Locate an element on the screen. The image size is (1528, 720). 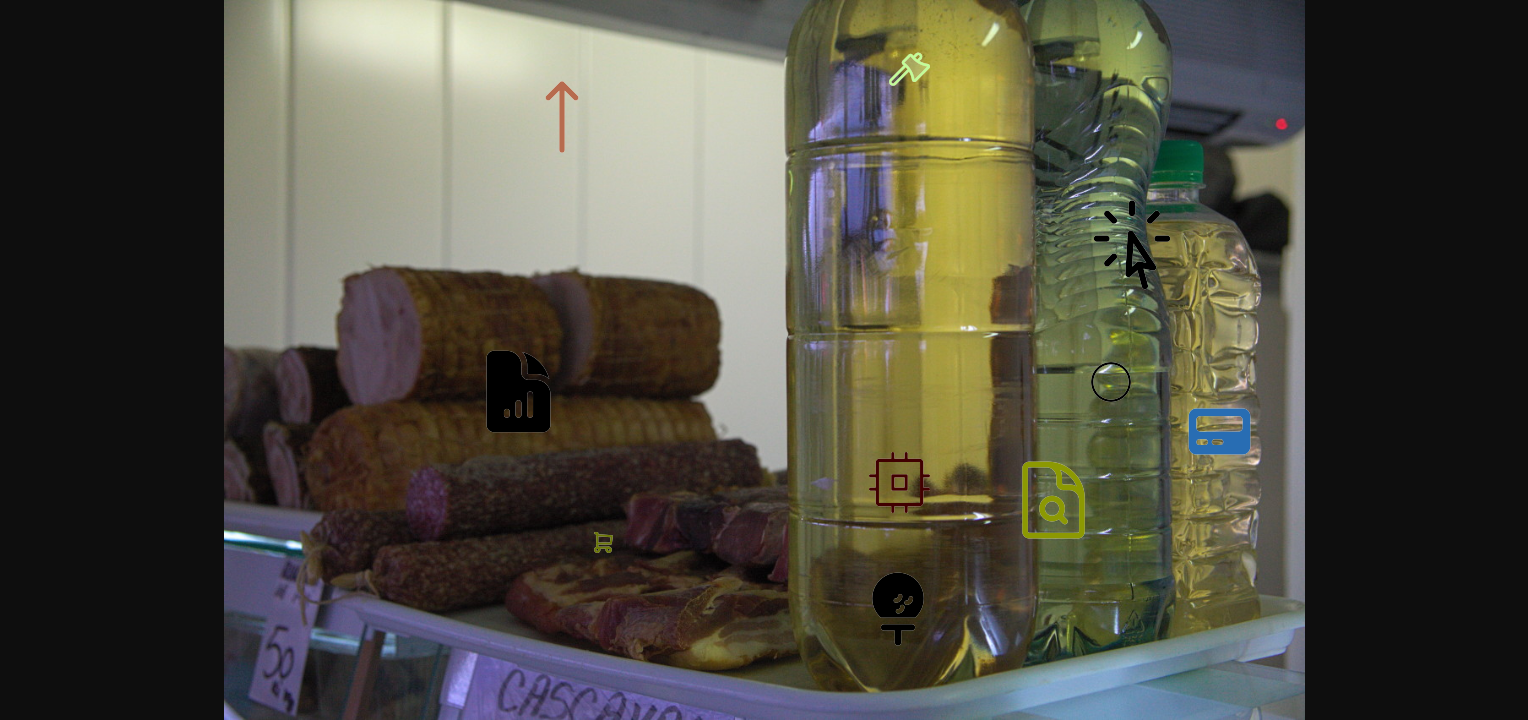
indicates pager or beeper device is located at coordinates (1219, 431).